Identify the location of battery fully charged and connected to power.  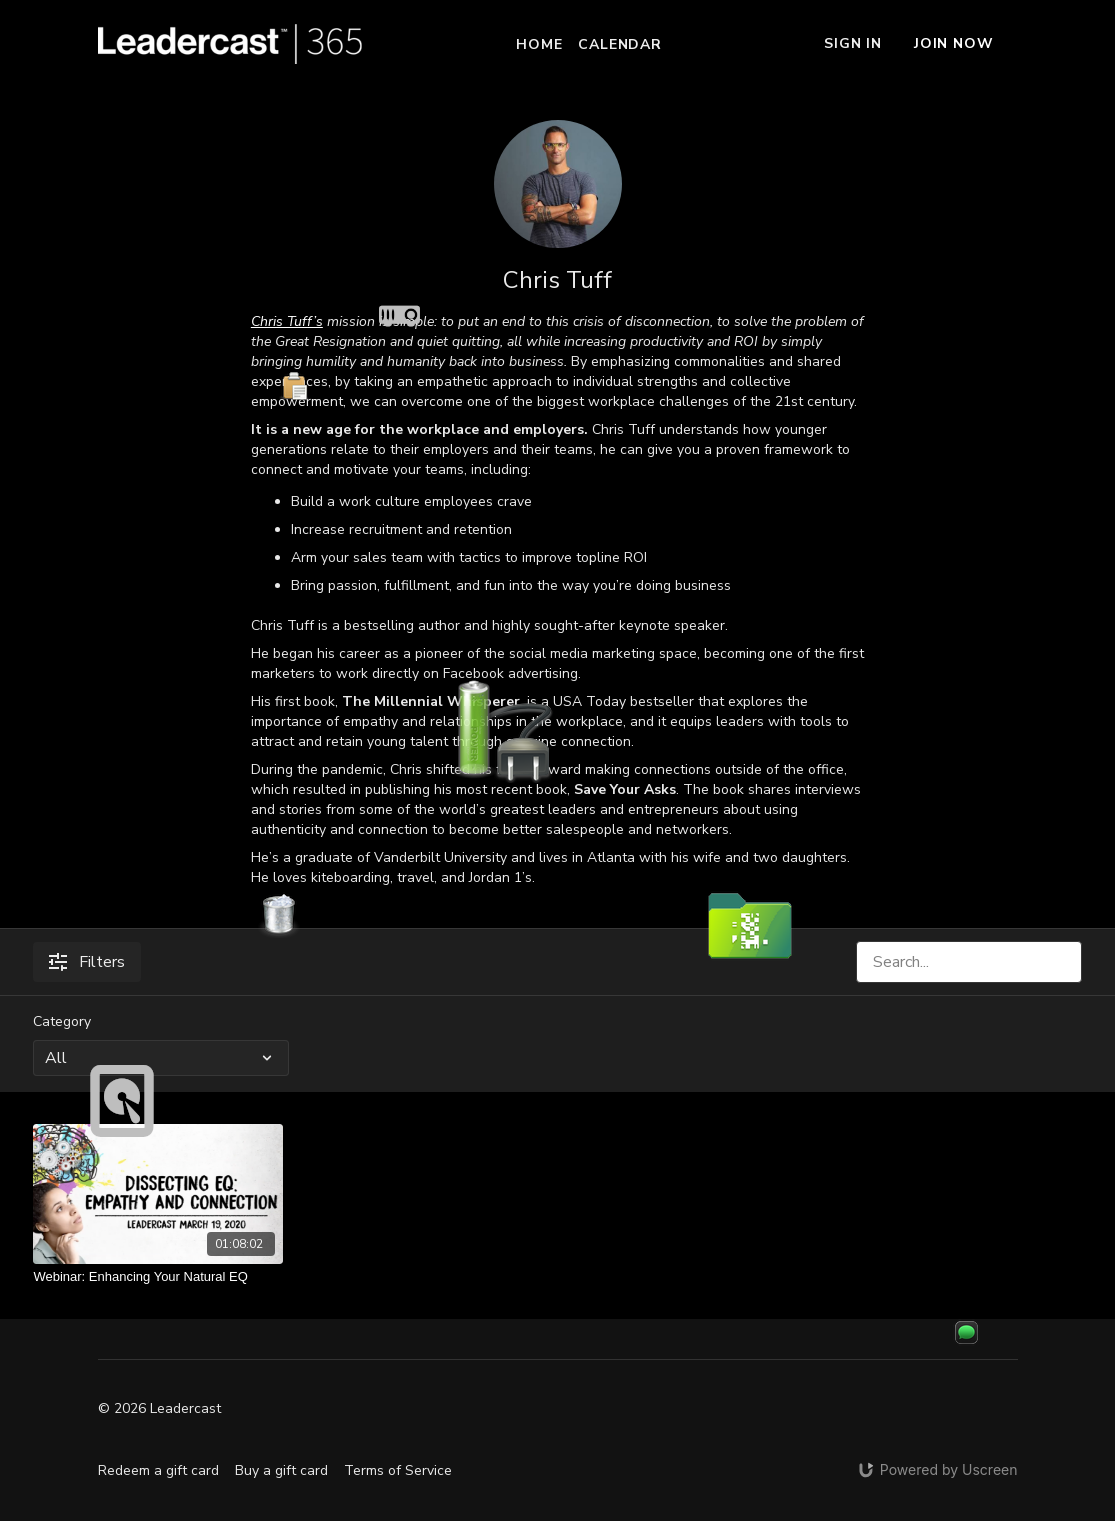
(499, 728).